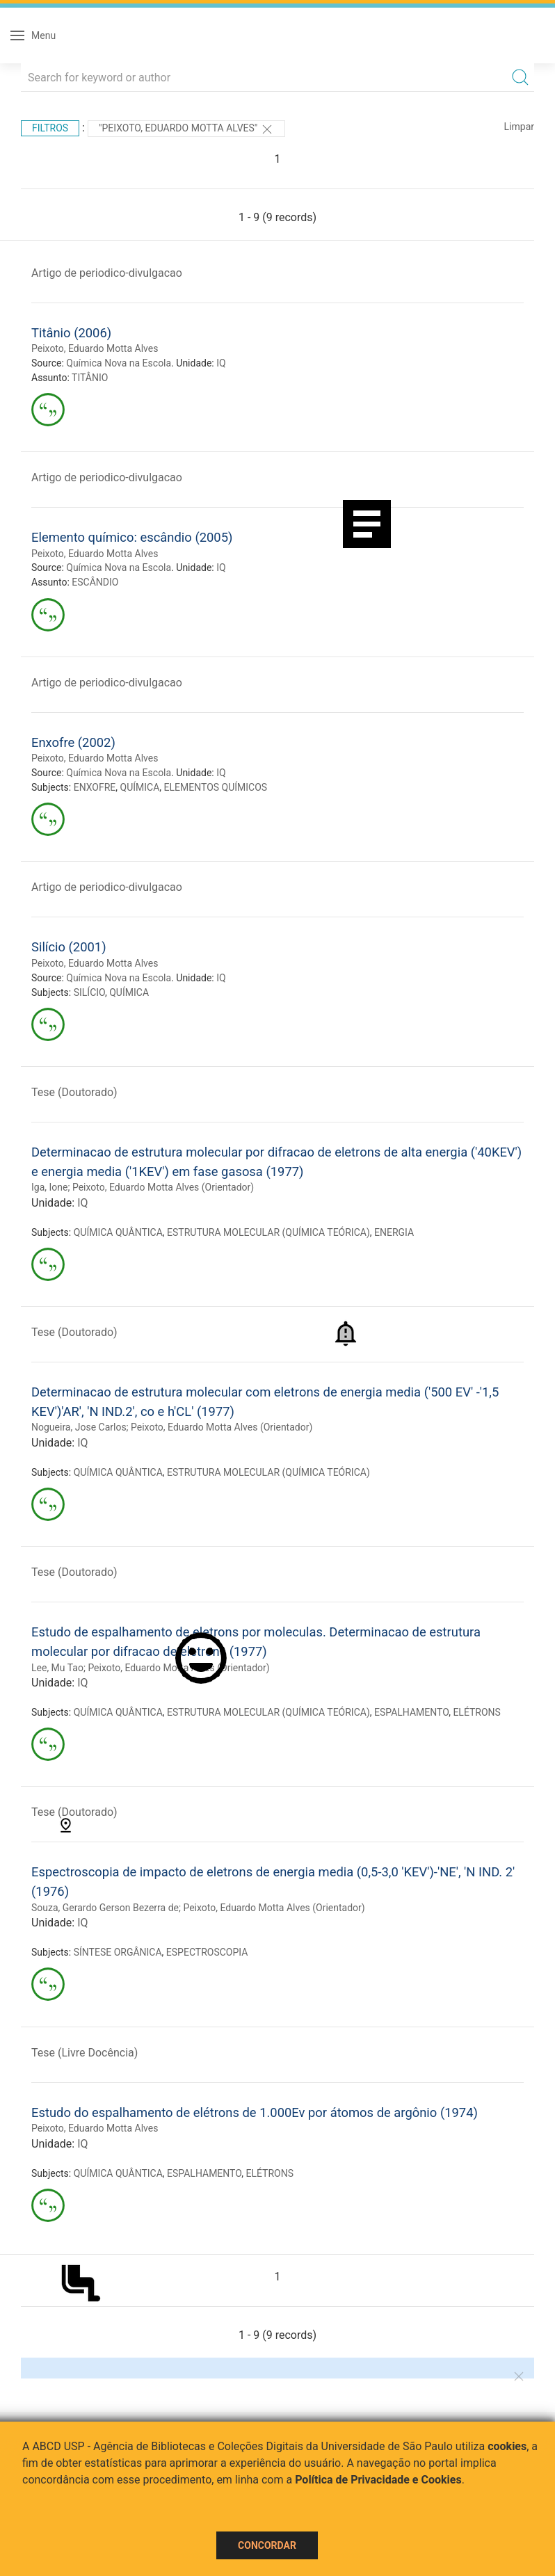 This screenshot has width=555, height=2576. I want to click on drop a pin on the map, so click(65, 1825).